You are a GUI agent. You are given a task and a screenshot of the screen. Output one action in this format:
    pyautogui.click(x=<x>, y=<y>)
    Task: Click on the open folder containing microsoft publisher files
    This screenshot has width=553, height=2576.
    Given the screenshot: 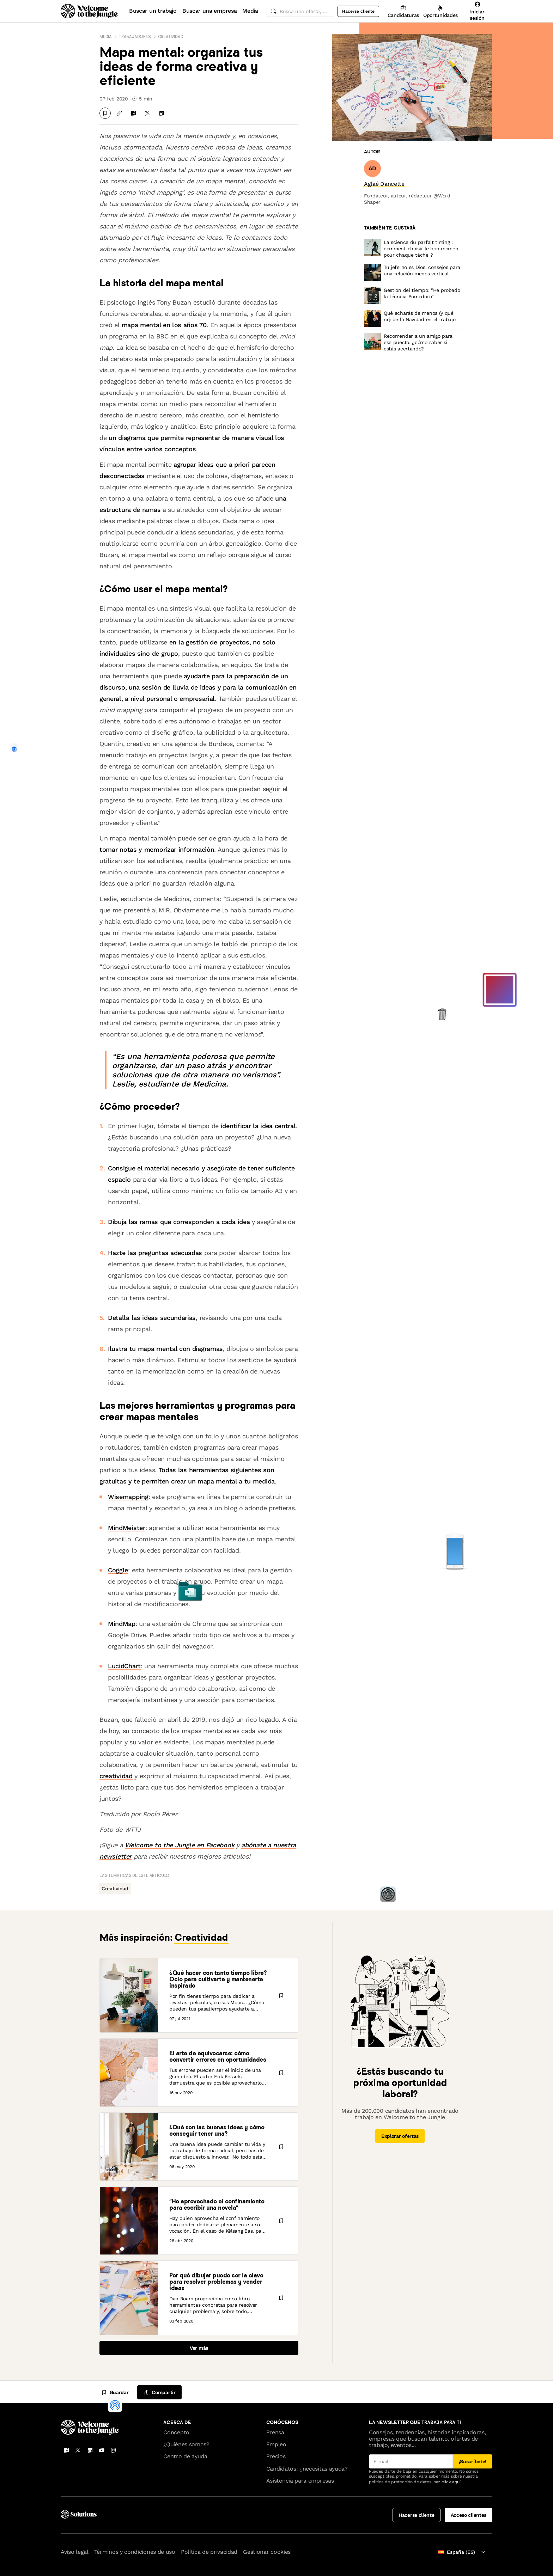 What is the action you would take?
    pyautogui.click(x=190, y=1592)
    